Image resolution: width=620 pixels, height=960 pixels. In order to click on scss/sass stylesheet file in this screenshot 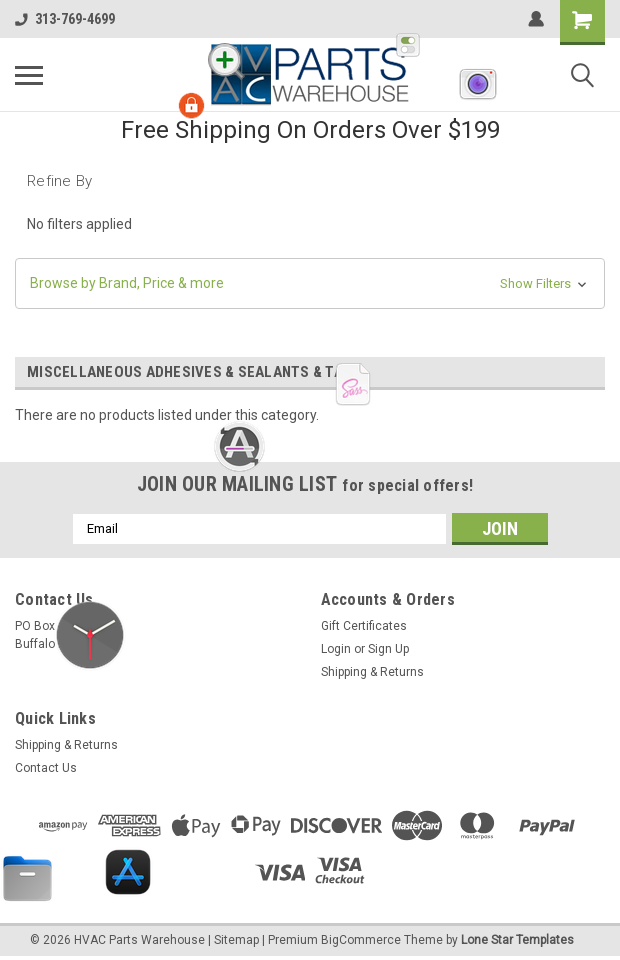, I will do `click(353, 384)`.